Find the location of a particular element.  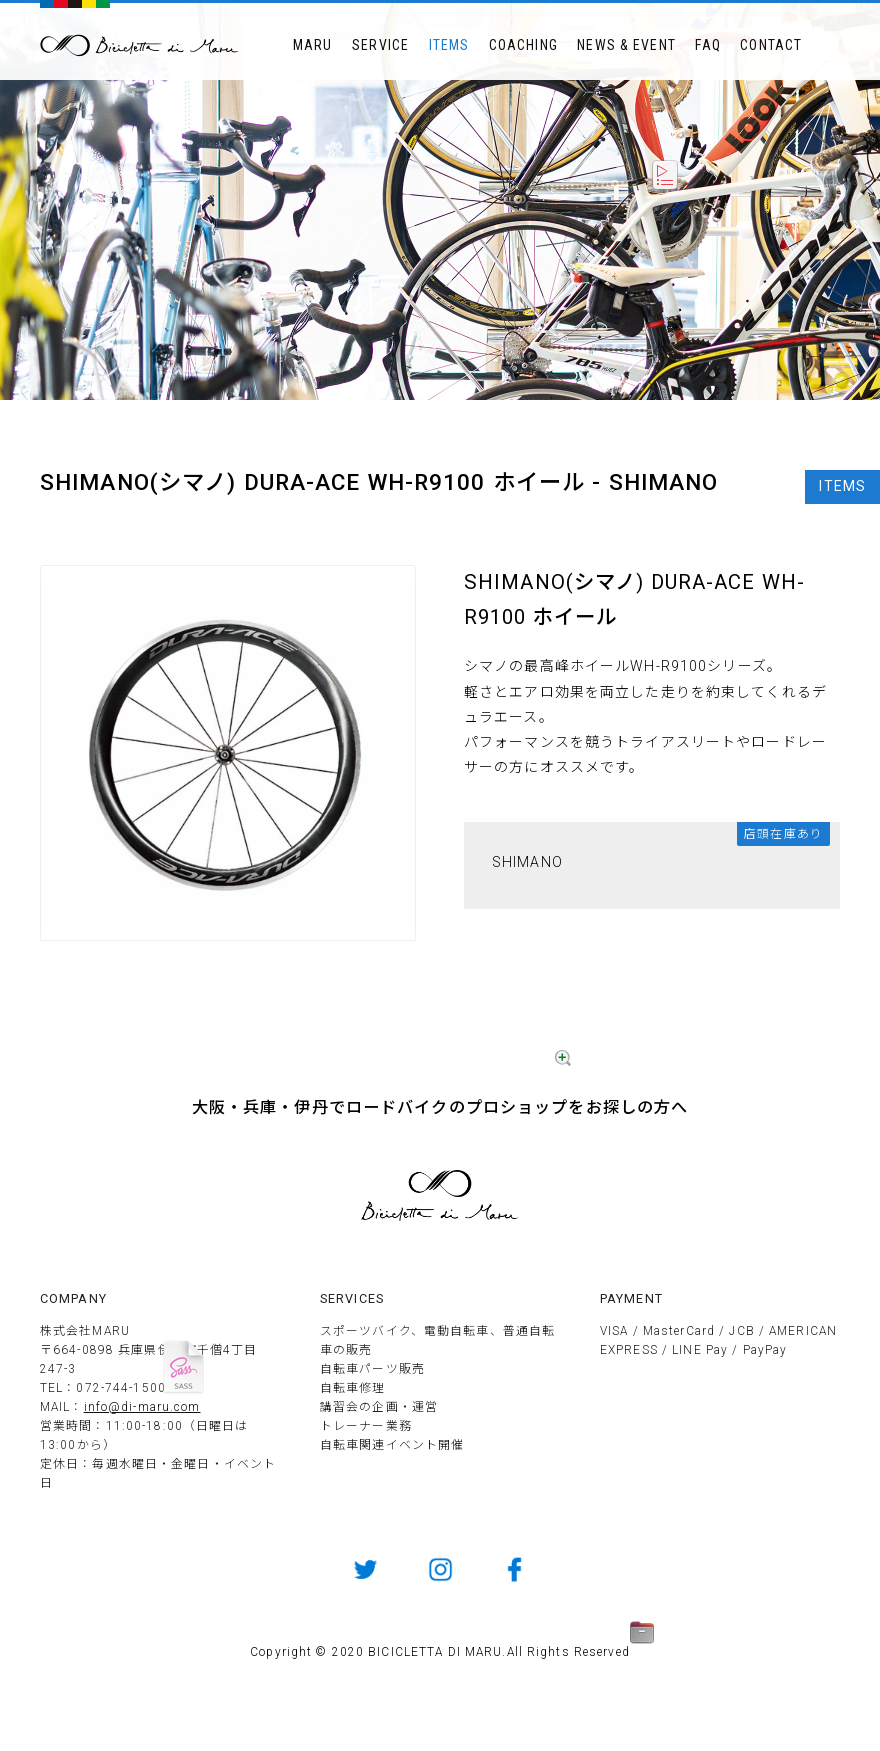

an mp3 playlist file is located at coordinates (665, 175).